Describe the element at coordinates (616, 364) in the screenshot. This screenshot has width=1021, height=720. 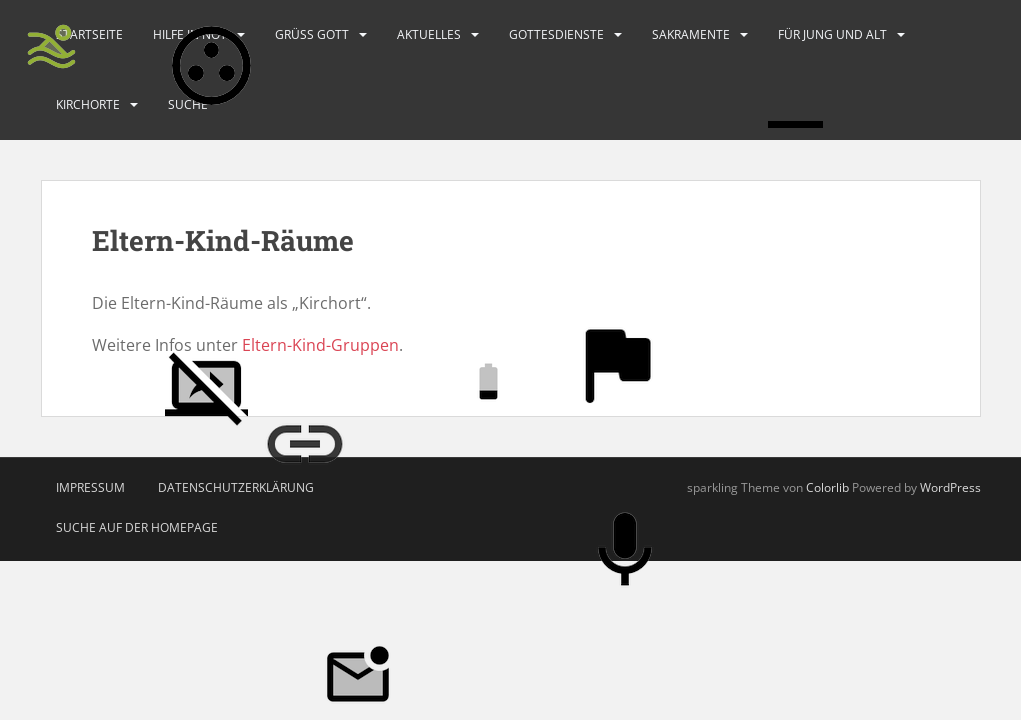
I see `flag or mark an item for review` at that location.